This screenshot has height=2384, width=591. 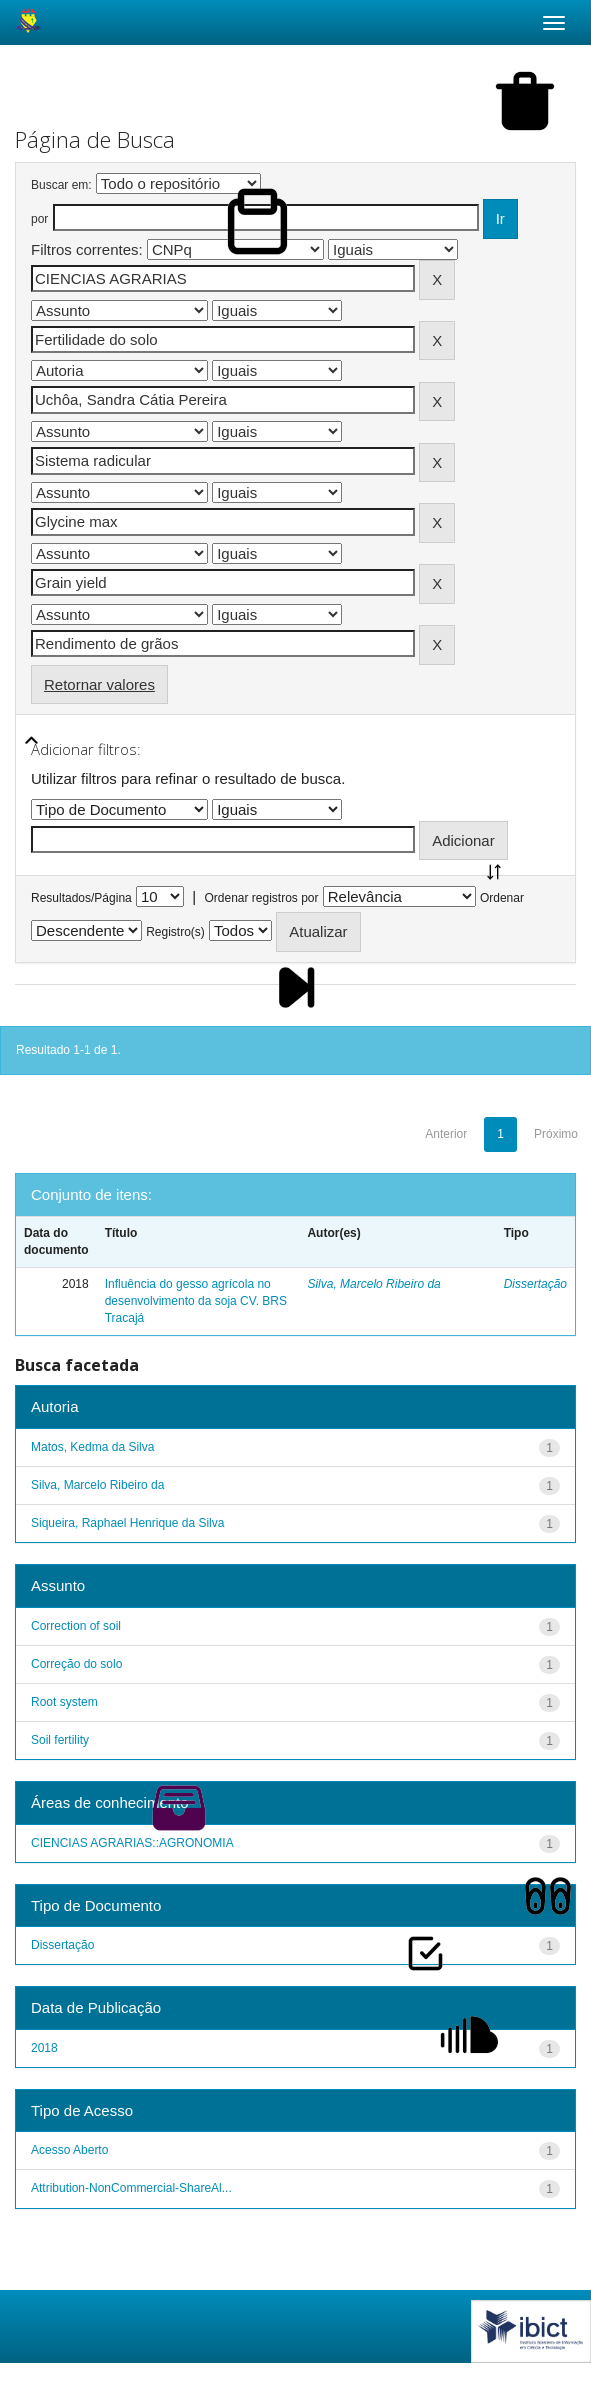 What do you see at coordinates (468, 2036) in the screenshot?
I see `open soundcloud app` at bounding box center [468, 2036].